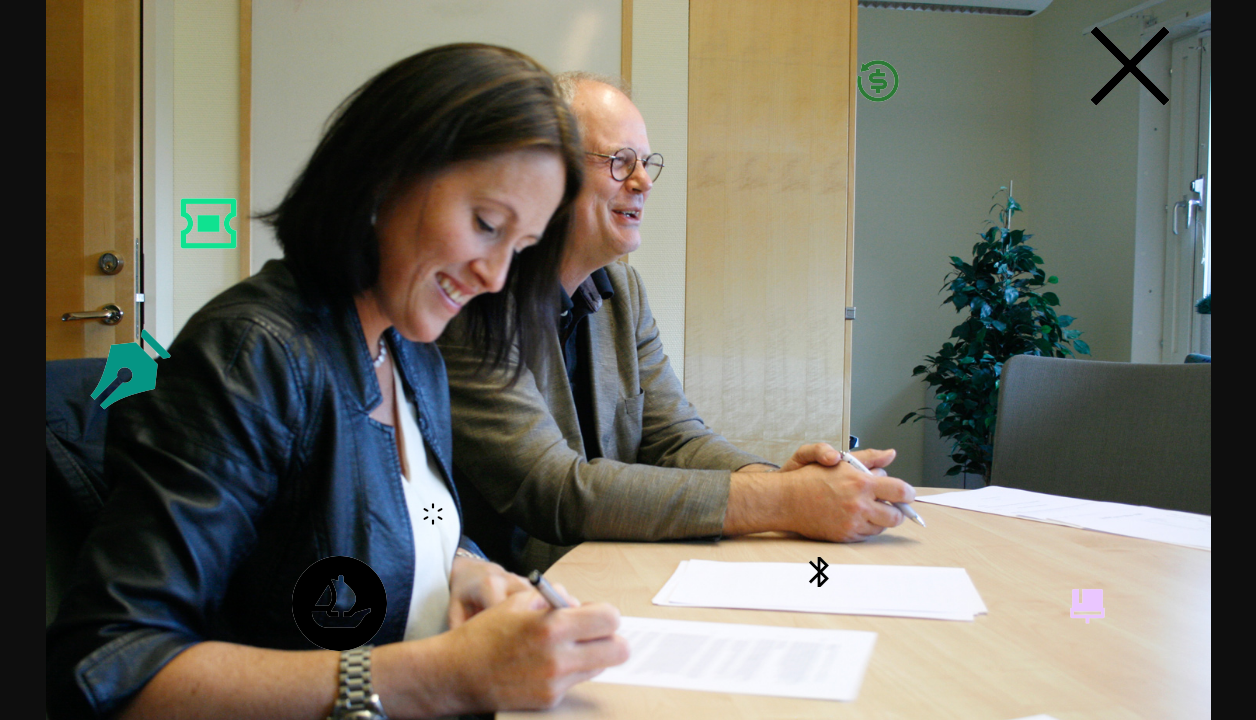 The image size is (1256, 720). I want to click on toggle bluetooth connectivity on or off, so click(819, 572).